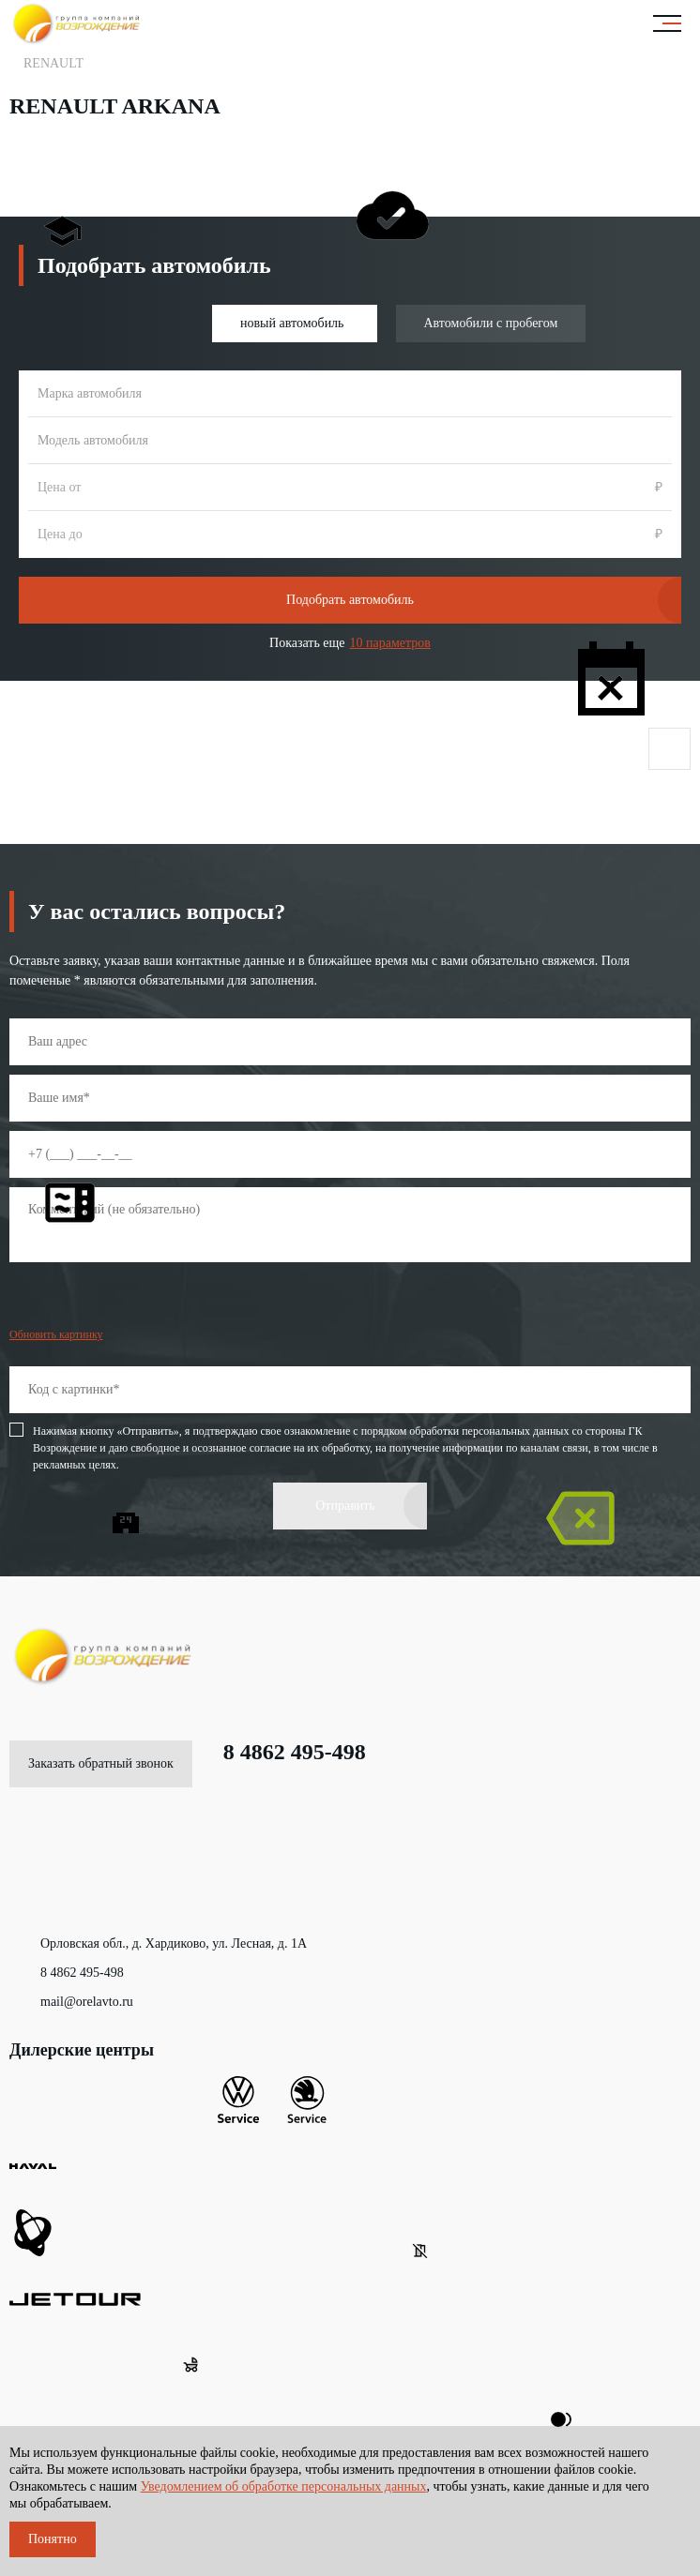 The height and width of the screenshot is (2576, 700). Describe the element at coordinates (69, 1202) in the screenshot. I see `access microwave controls or settings` at that location.